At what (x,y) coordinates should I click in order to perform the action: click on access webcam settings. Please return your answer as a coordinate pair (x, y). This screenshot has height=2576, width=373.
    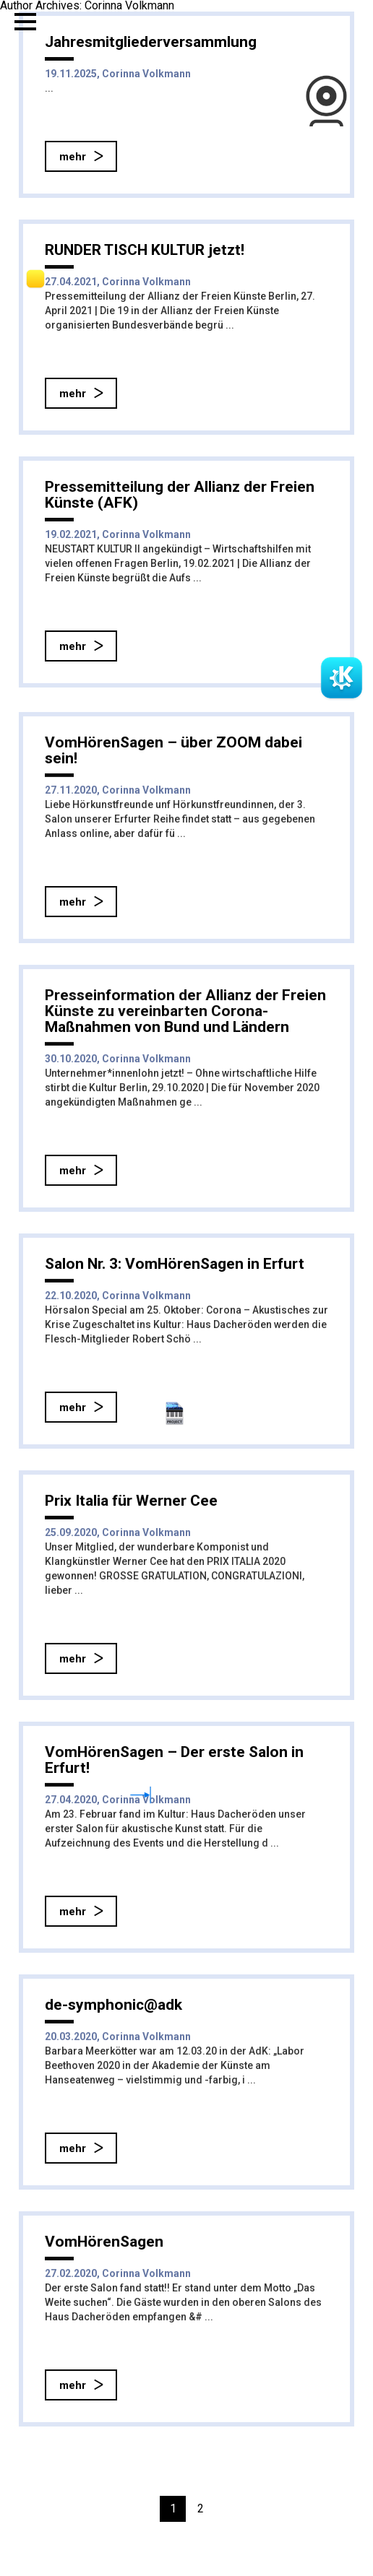
    Looking at the image, I should click on (326, 99).